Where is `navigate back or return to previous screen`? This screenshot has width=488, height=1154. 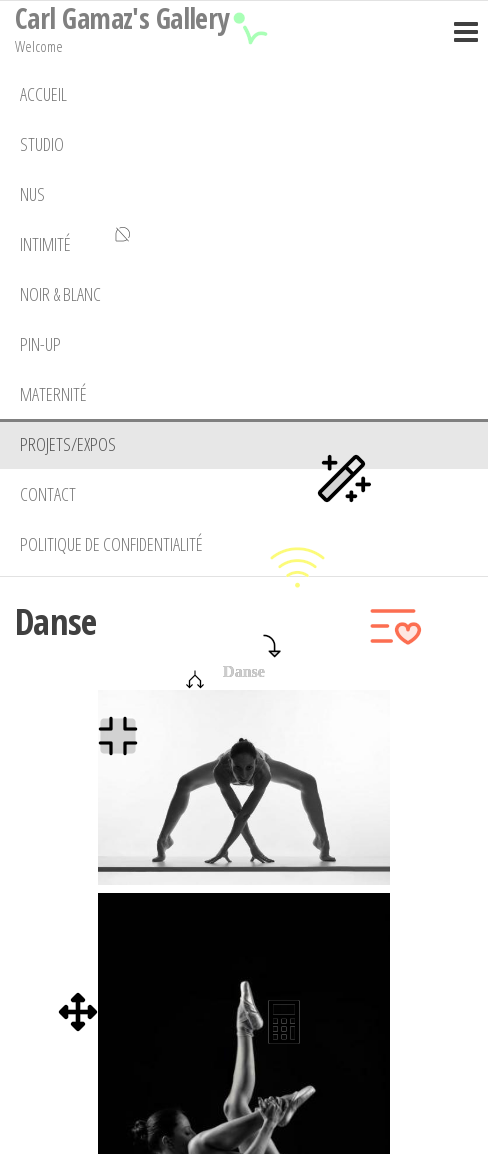
navigate back or return to previous screen is located at coordinates (250, 27).